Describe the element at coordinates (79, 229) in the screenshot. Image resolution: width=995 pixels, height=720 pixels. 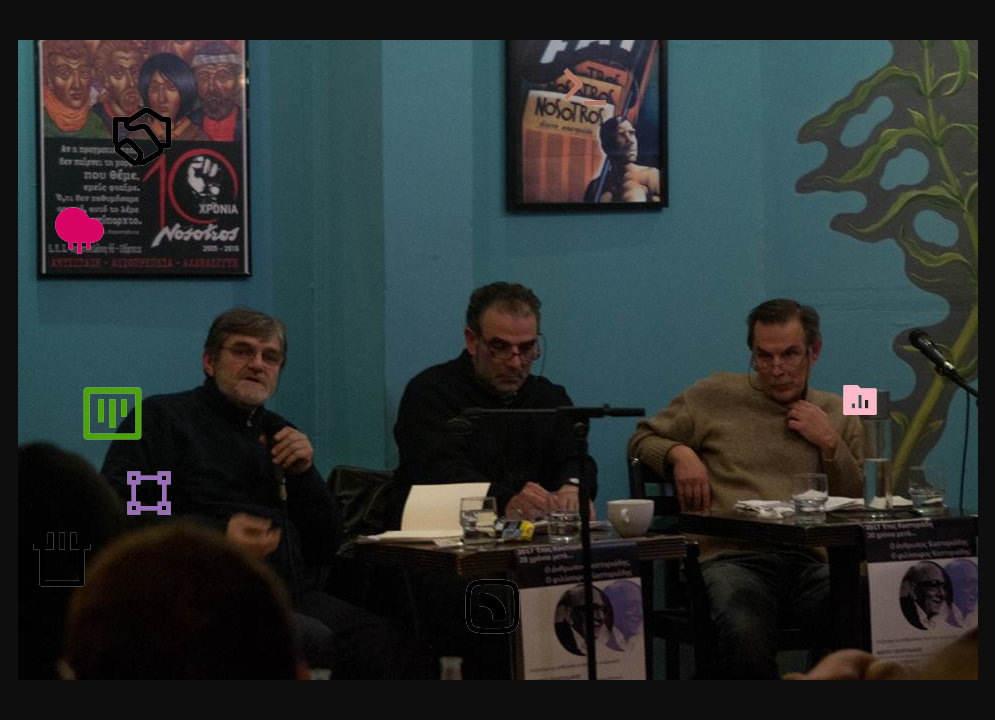
I see `indicates heavy rain or showers in weather forecast` at that location.